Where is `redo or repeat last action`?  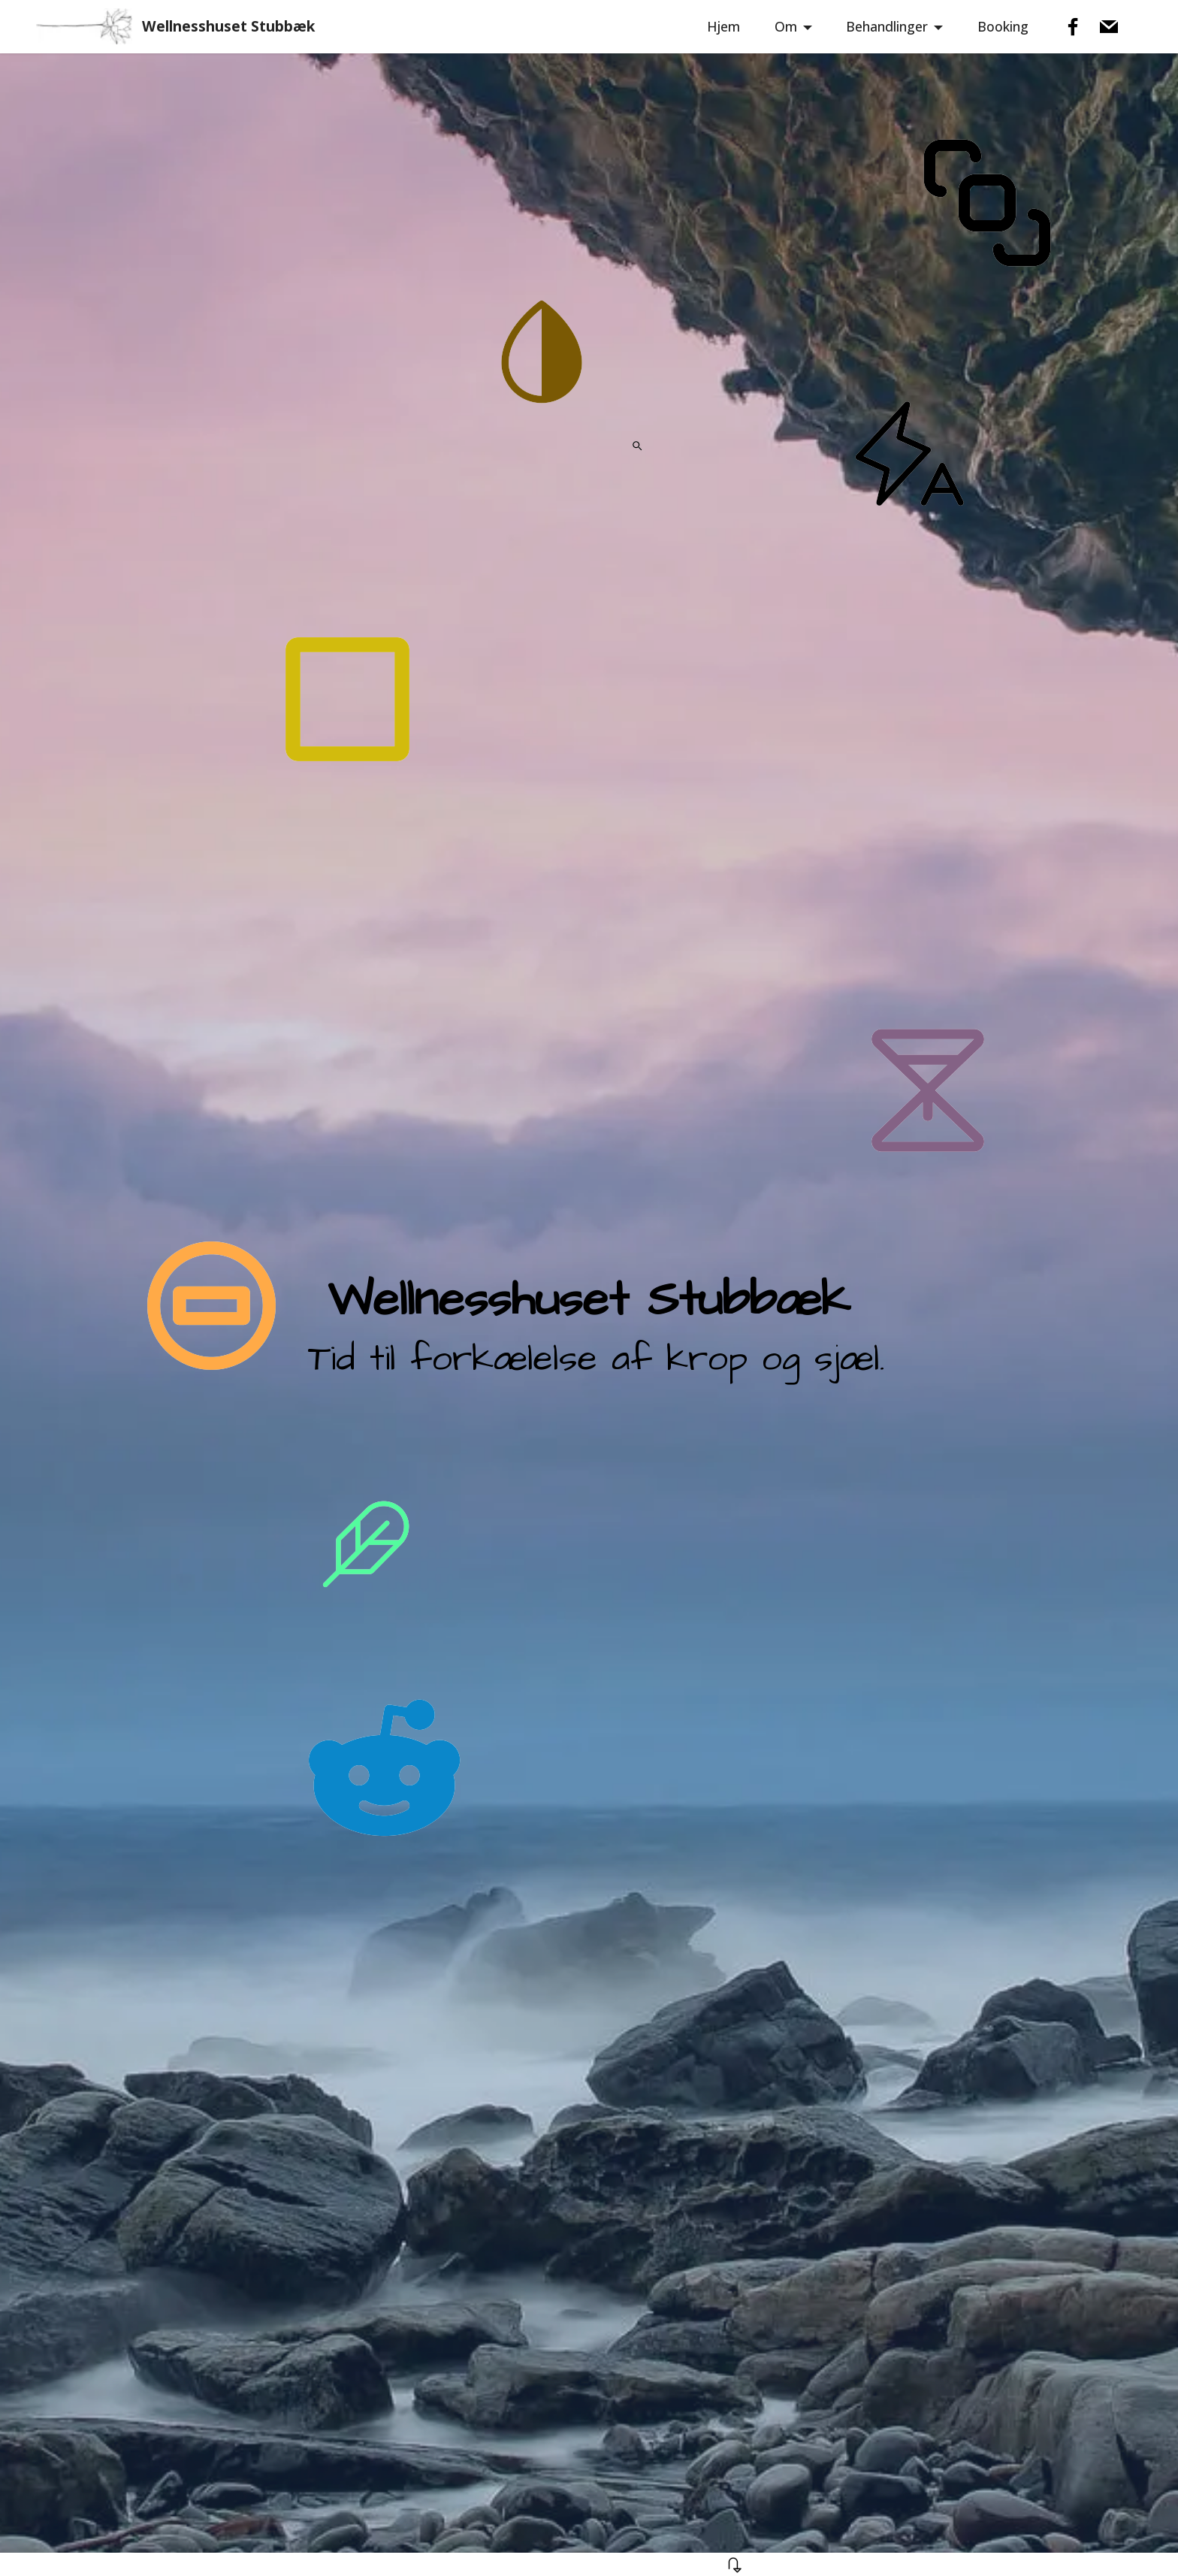 redo or repeat last action is located at coordinates (734, 2565).